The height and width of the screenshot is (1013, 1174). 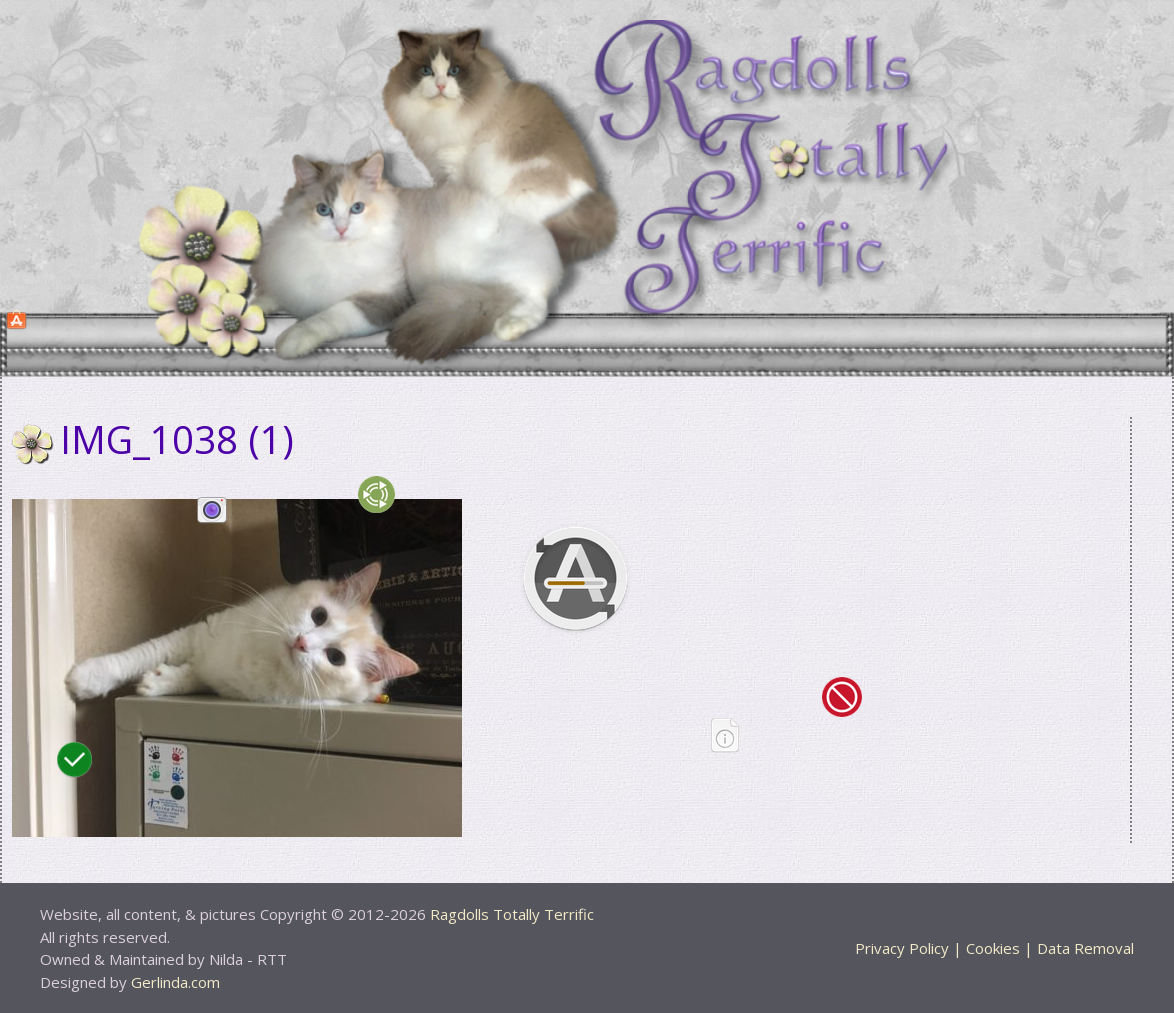 What do you see at coordinates (74, 759) in the screenshot?
I see `indicates file has been successfully synced` at bounding box center [74, 759].